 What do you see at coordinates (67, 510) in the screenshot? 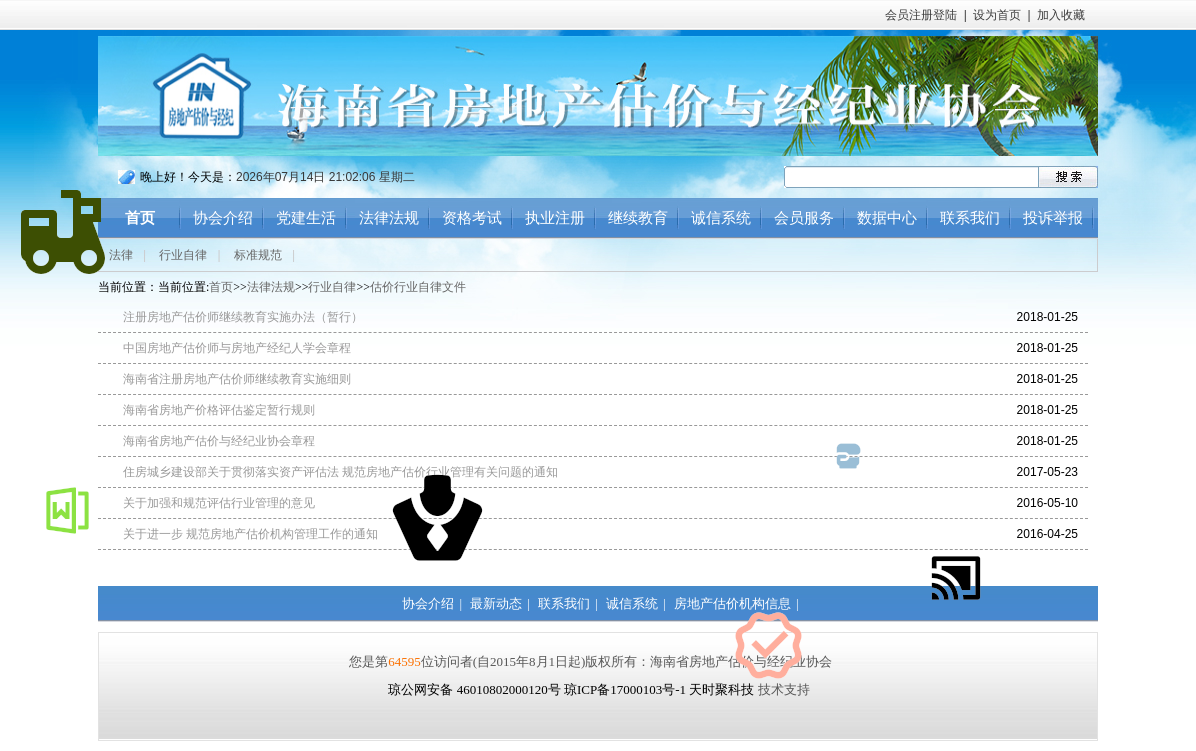
I see `open a Microsoft Word document` at bounding box center [67, 510].